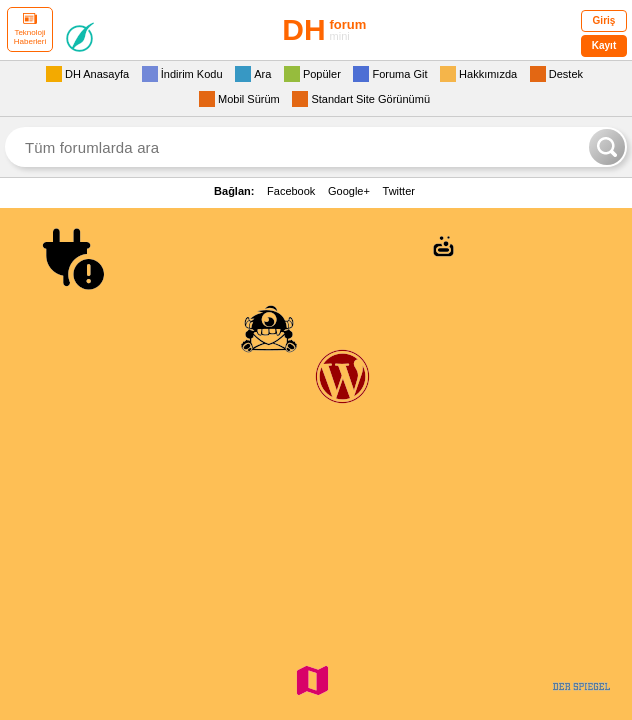 This screenshot has height=720, width=632. Describe the element at coordinates (312, 680) in the screenshot. I see `view map` at that location.